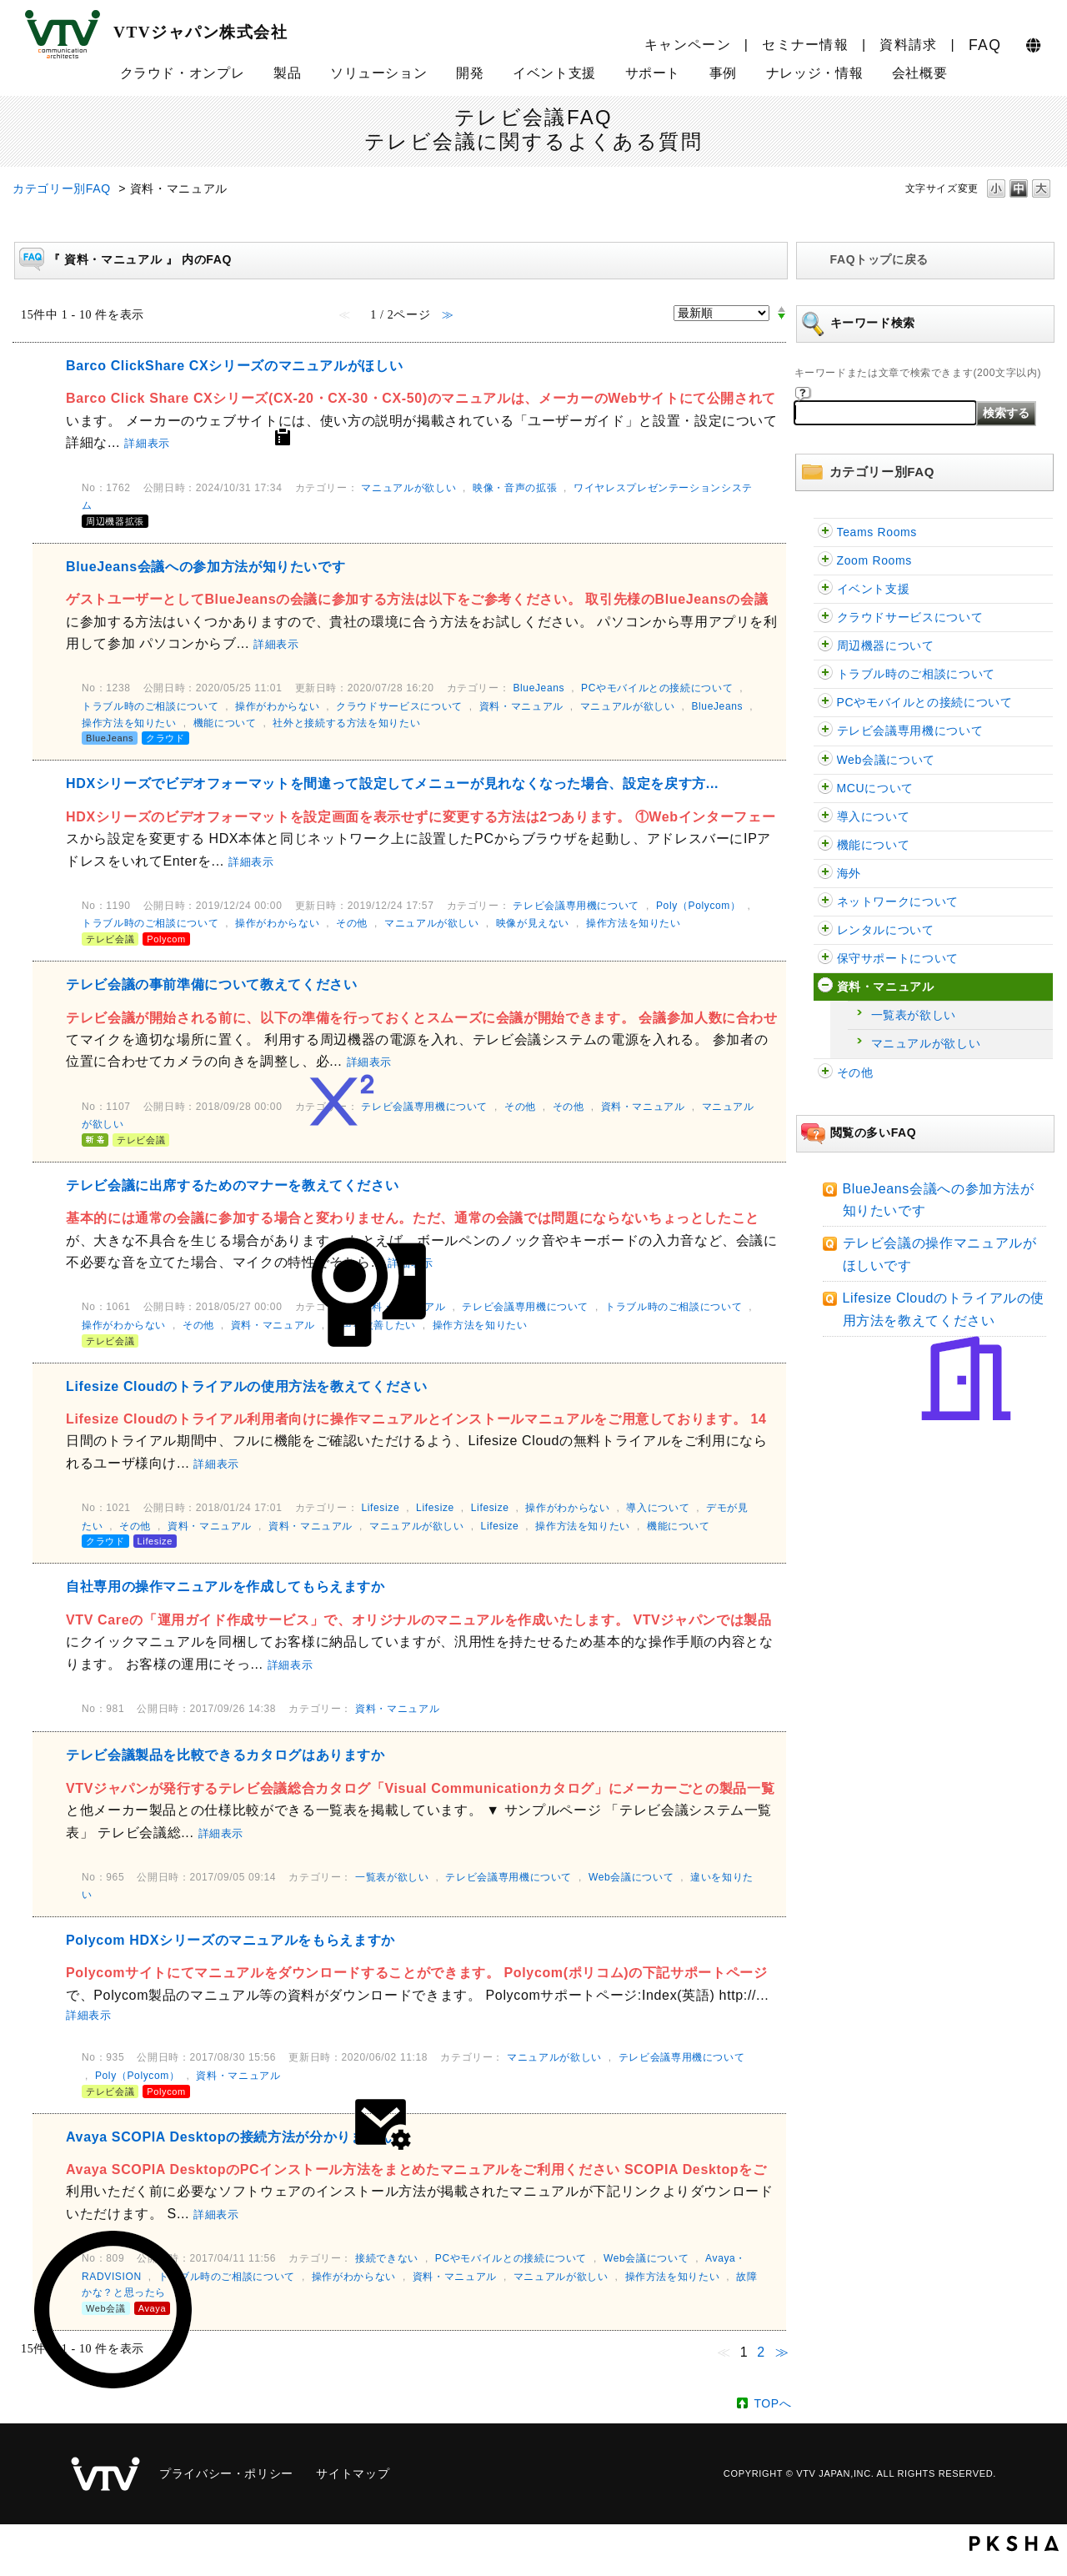 The height and width of the screenshot is (2576, 1067). What do you see at coordinates (283, 437) in the screenshot?
I see `access survey or feedback form` at bounding box center [283, 437].